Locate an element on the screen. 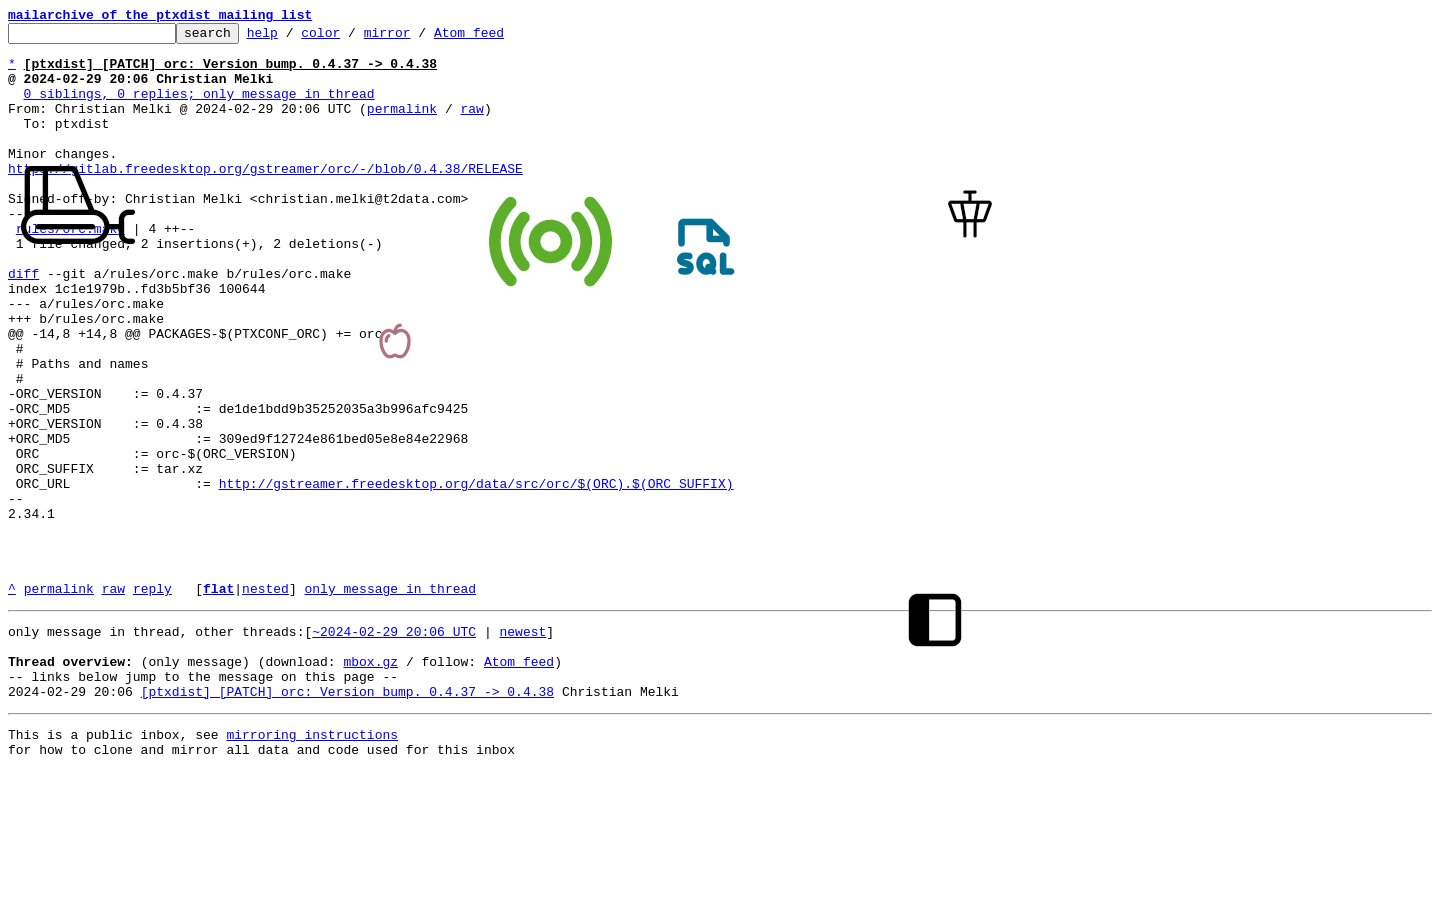  toggle sidebar panel visibility is located at coordinates (935, 620).